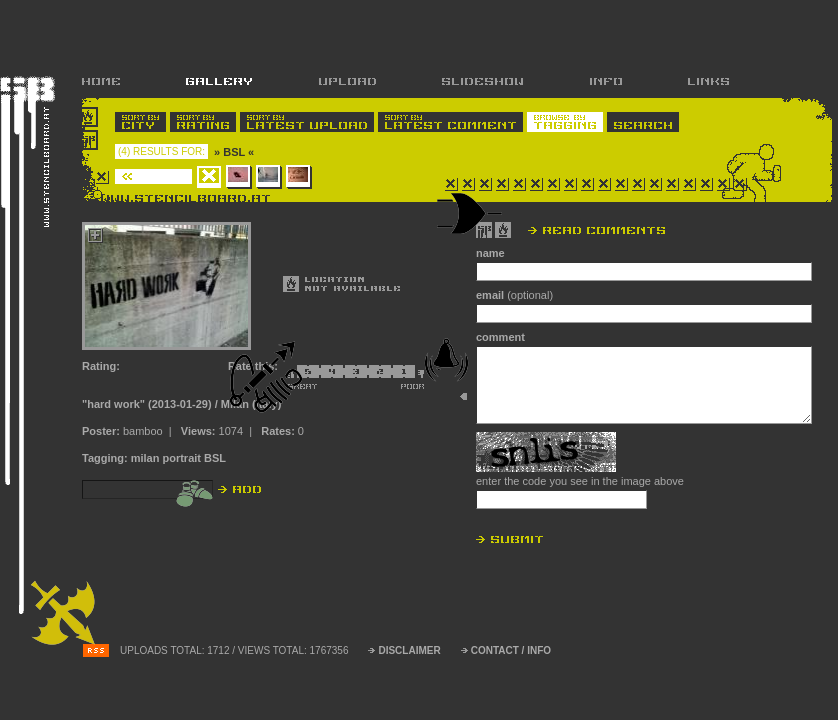  I want to click on indicates new notifications or alerts, so click(446, 359).